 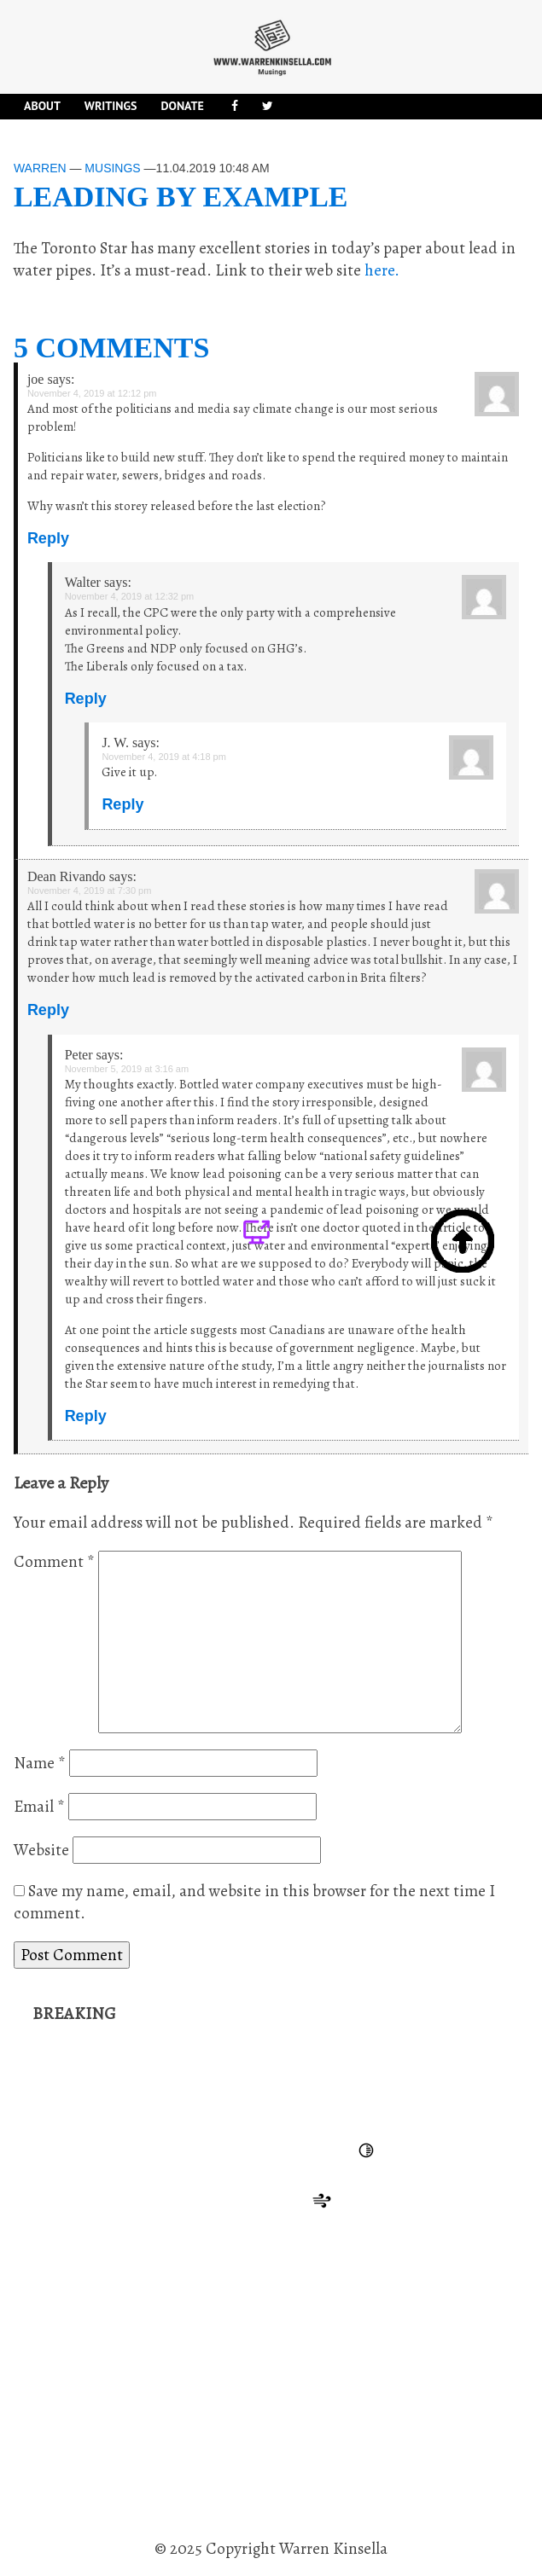 I want to click on toggle shadow effects on an element, so click(x=366, y=2150).